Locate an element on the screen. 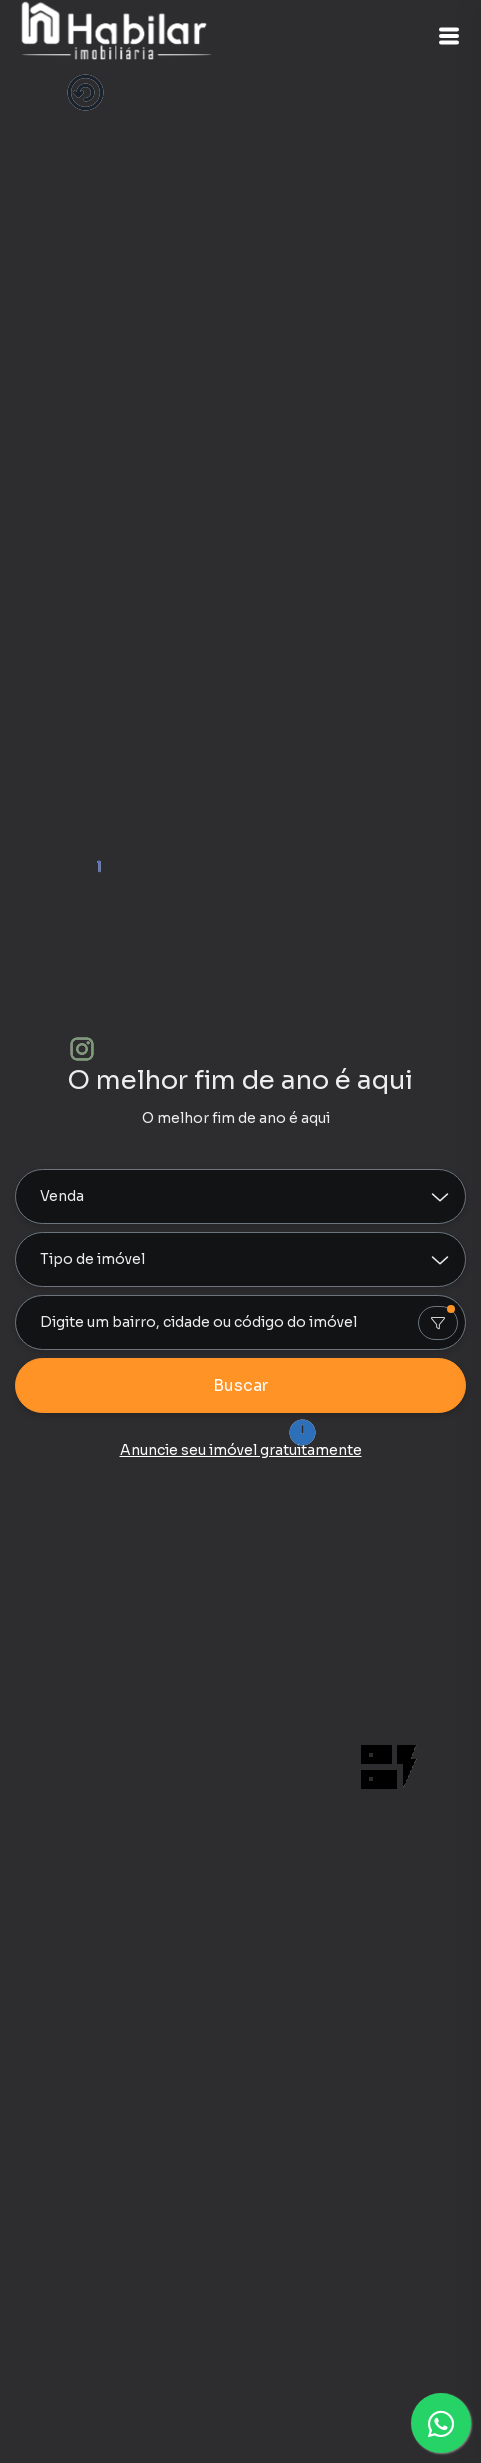 The width and height of the screenshot is (481, 2463). indicates creative commons share-alike license is located at coordinates (85, 92).